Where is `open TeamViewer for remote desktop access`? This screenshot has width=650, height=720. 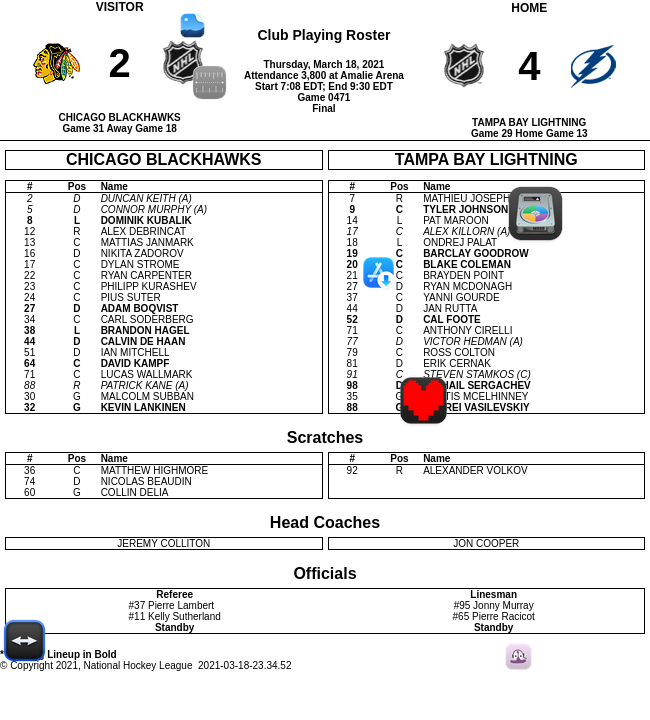
open TeamViewer for remote desktop access is located at coordinates (24, 640).